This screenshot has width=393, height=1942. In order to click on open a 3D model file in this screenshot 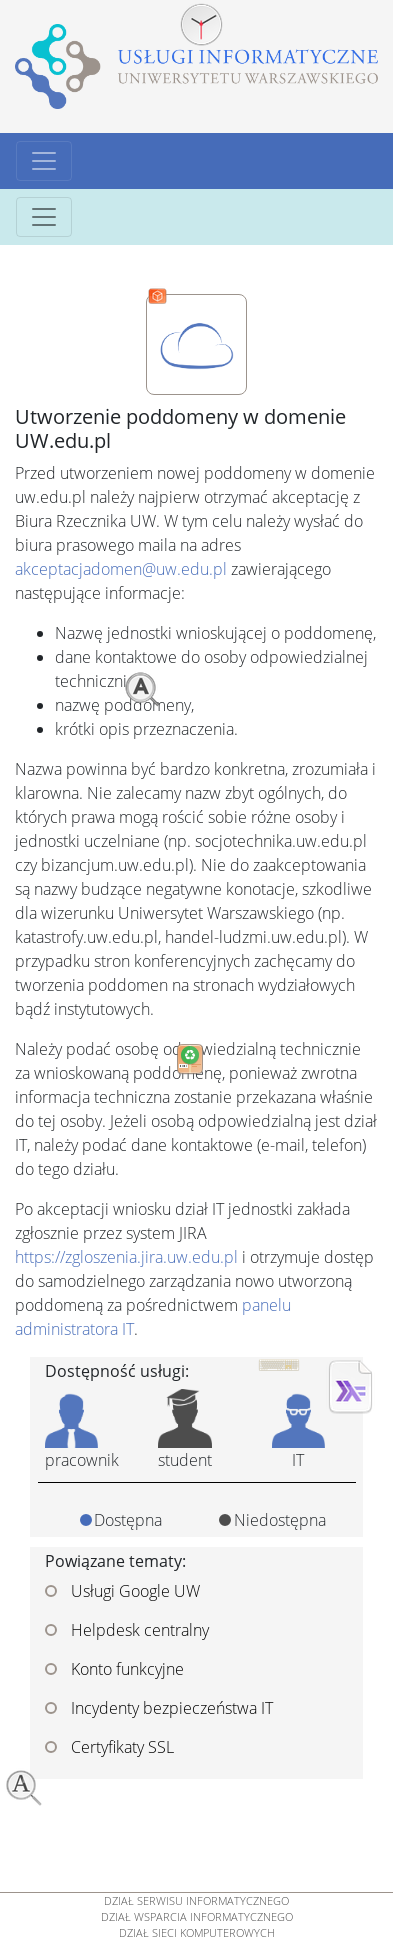, I will do `click(157, 295)`.